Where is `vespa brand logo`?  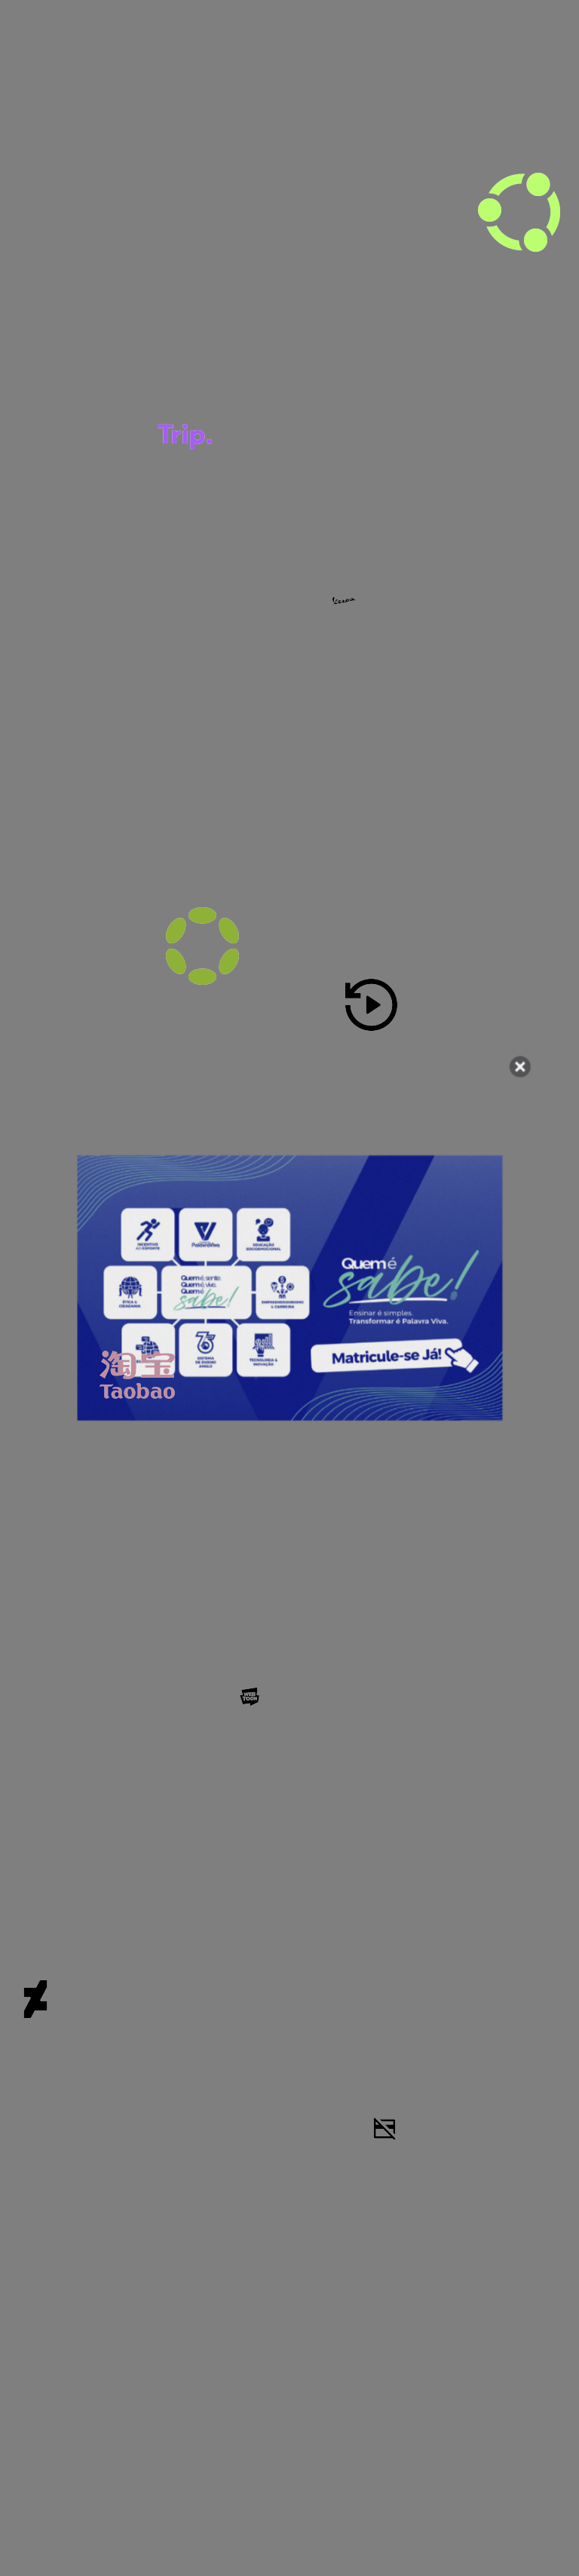 vespa brand logo is located at coordinates (344, 600).